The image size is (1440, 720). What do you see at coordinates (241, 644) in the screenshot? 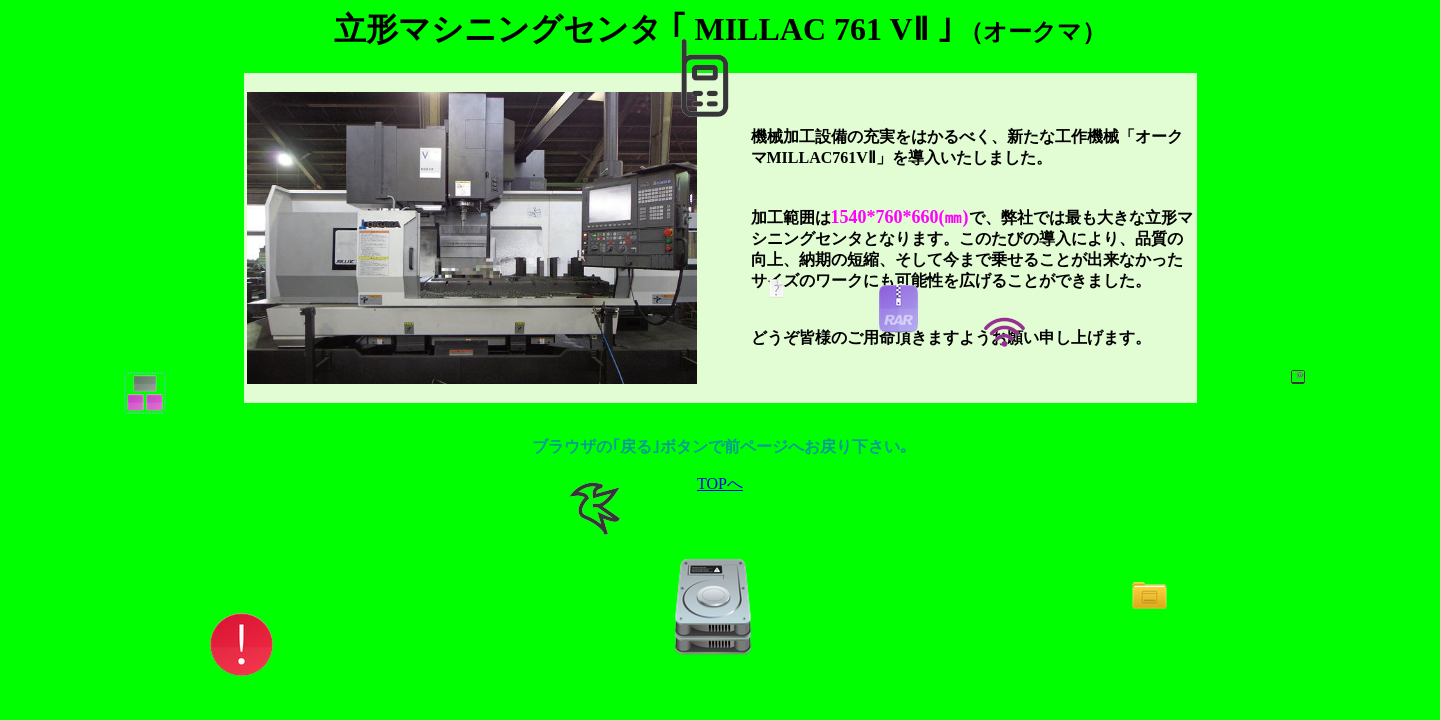
I see `indicates an important alert or warning` at bounding box center [241, 644].